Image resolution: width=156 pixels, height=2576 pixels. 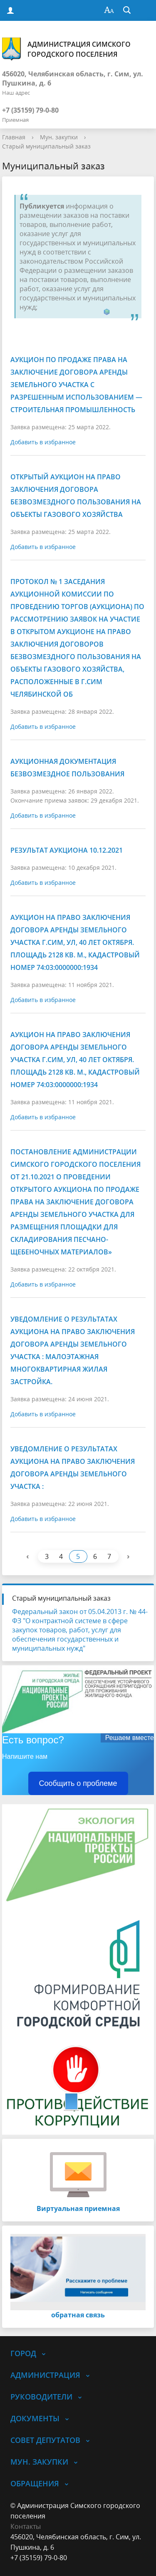 I want to click on iPad Pro with cellular connectivity, so click(x=71, y=2101).